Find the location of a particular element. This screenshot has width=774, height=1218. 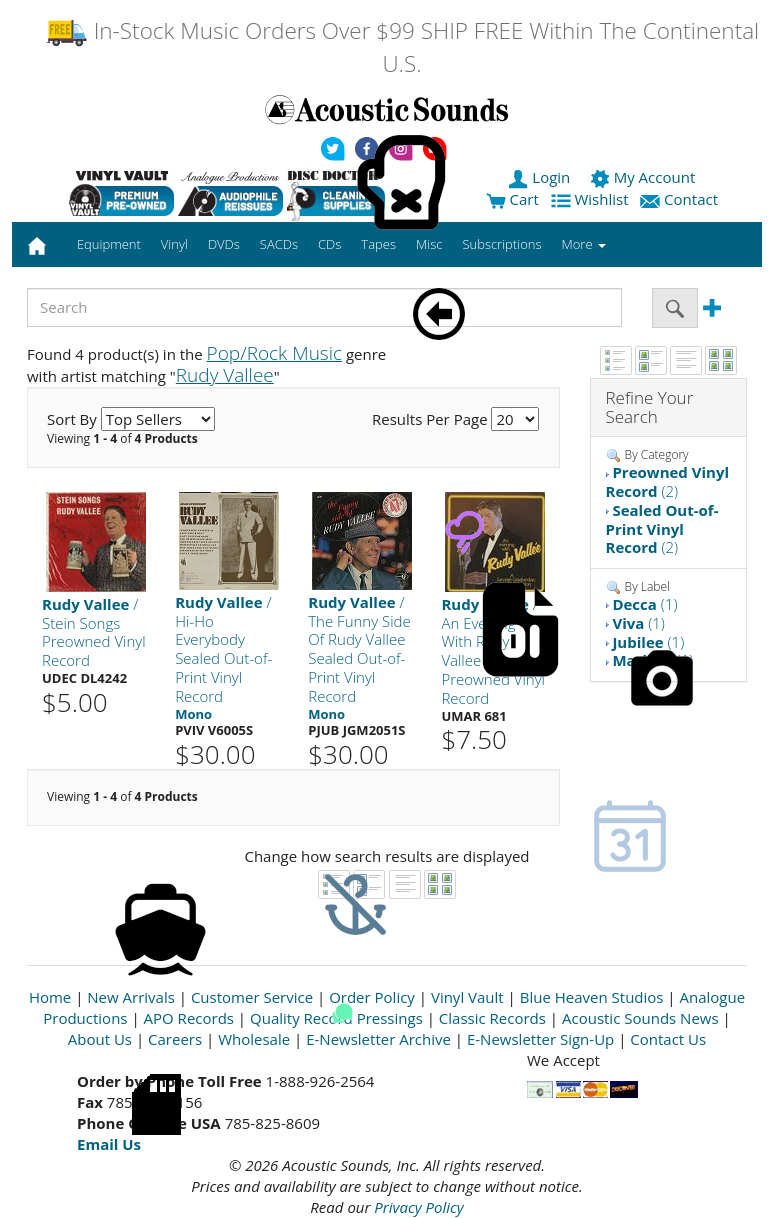

indicates rainy weather conditions is located at coordinates (464, 531).